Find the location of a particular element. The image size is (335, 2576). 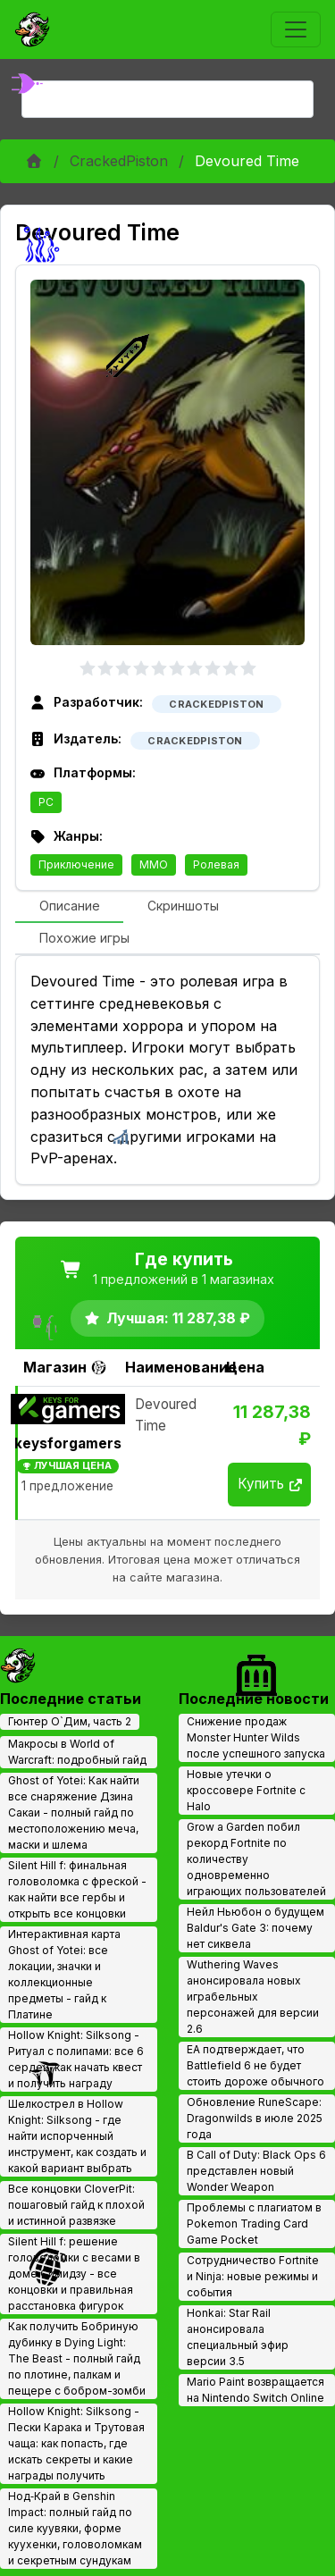

represents a NOR logic gate in circuit design is located at coordinates (27, 83).